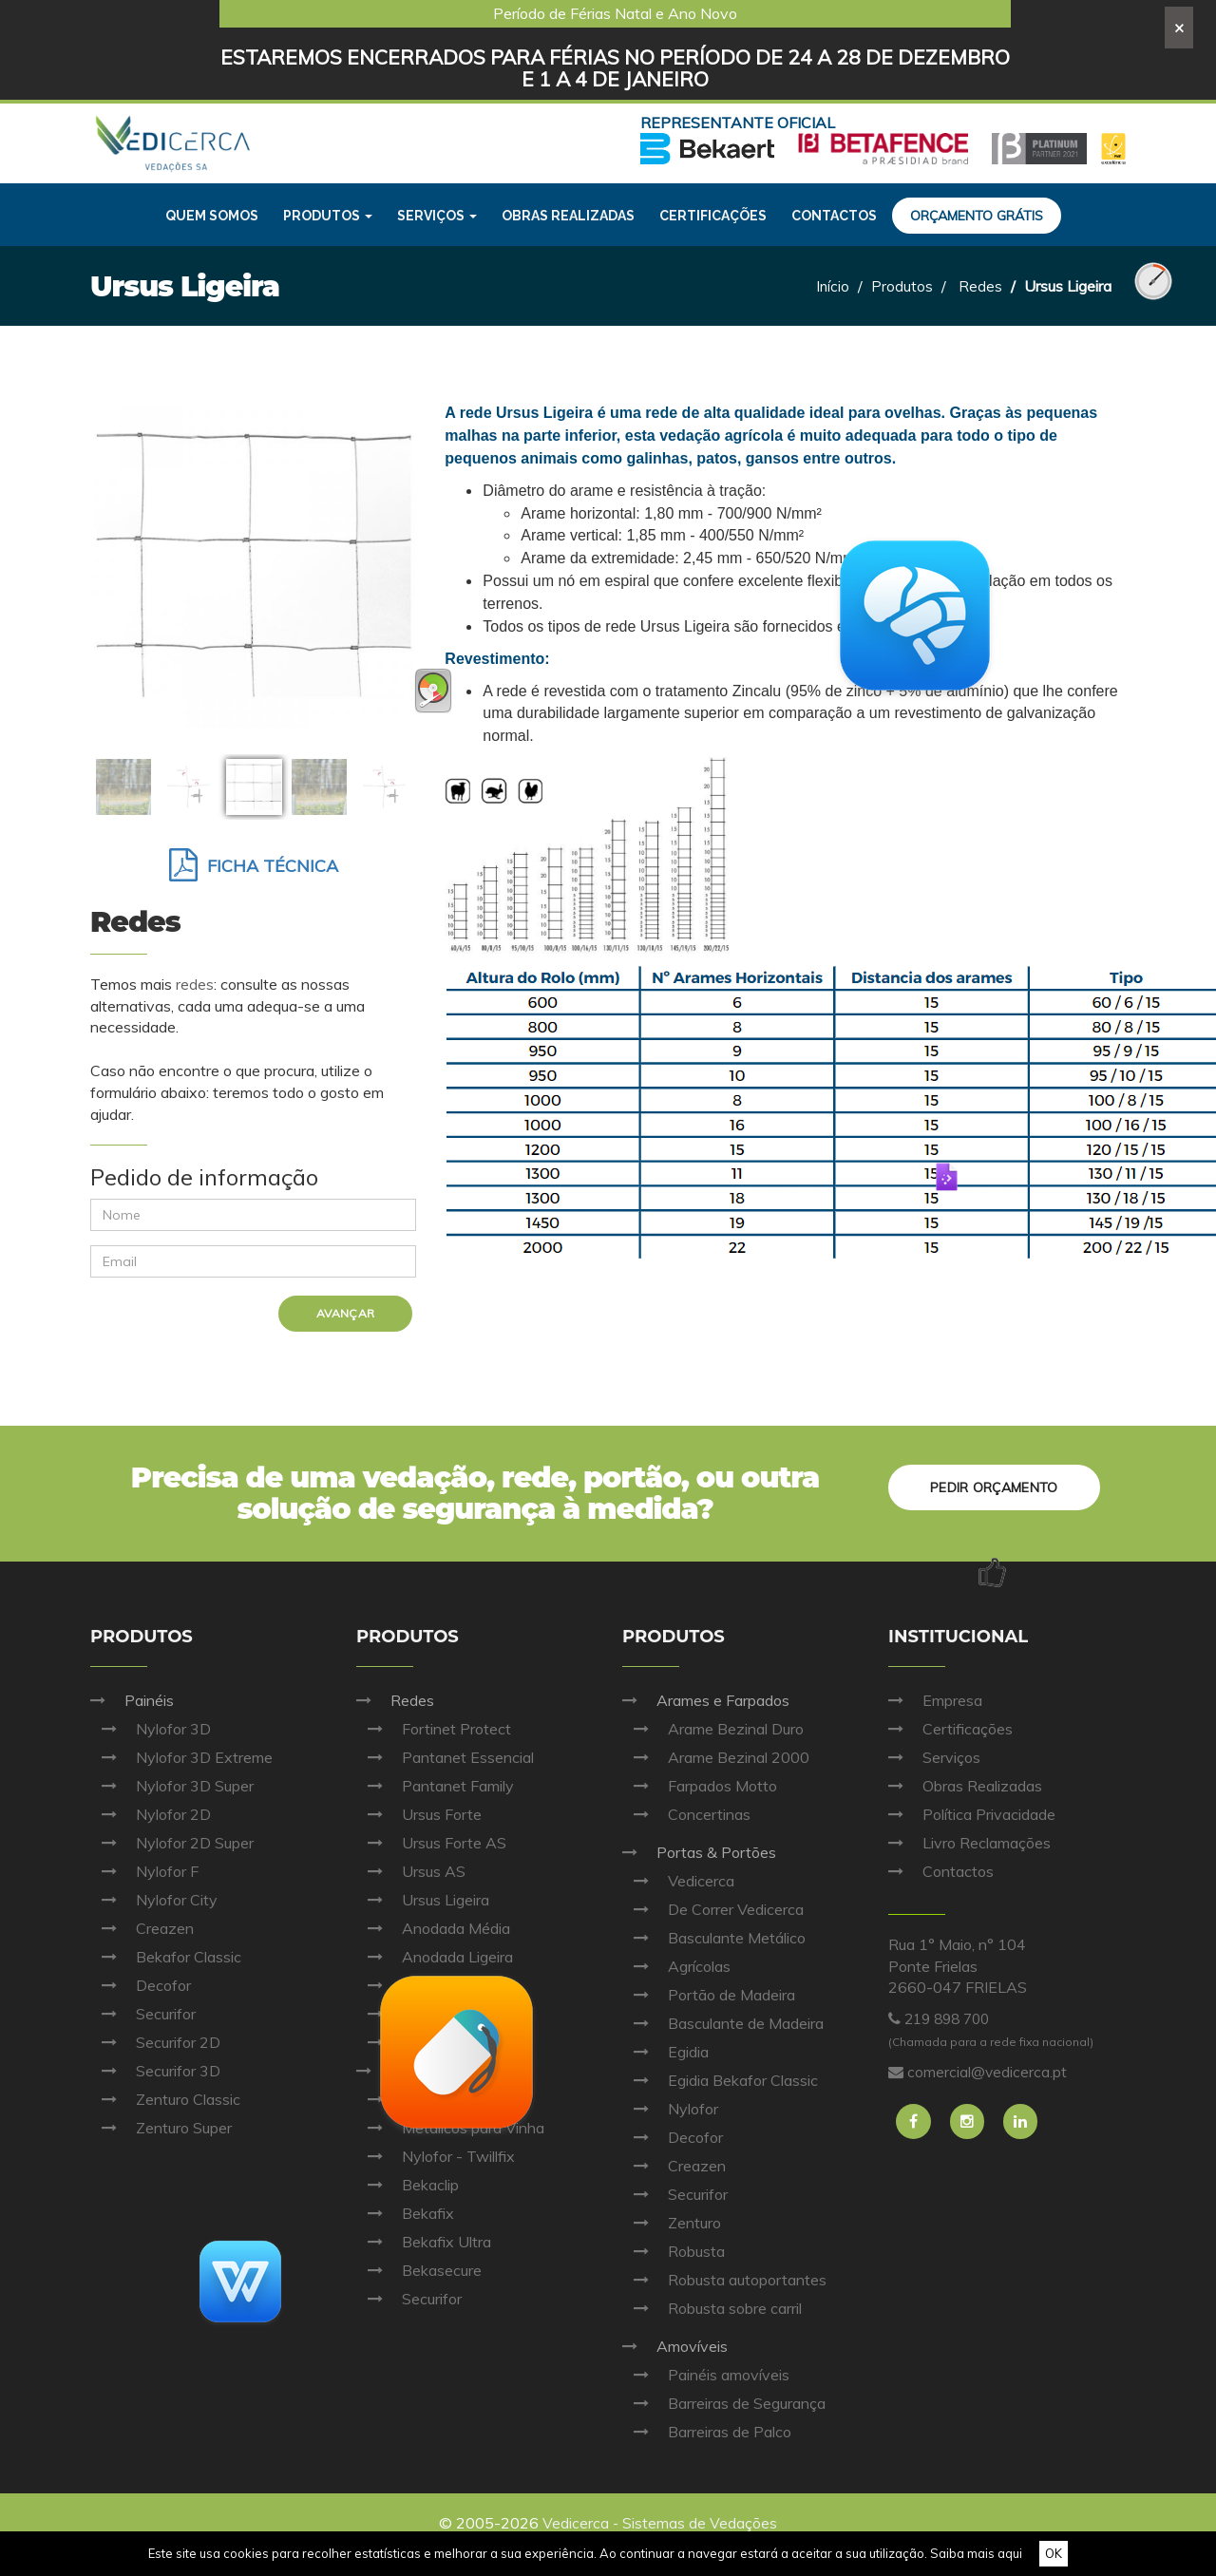 The image size is (1216, 2576). What do you see at coordinates (456, 2052) in the screenshot?
I see `open kid3 audio tag editor` at bounding box center [456, 2052].